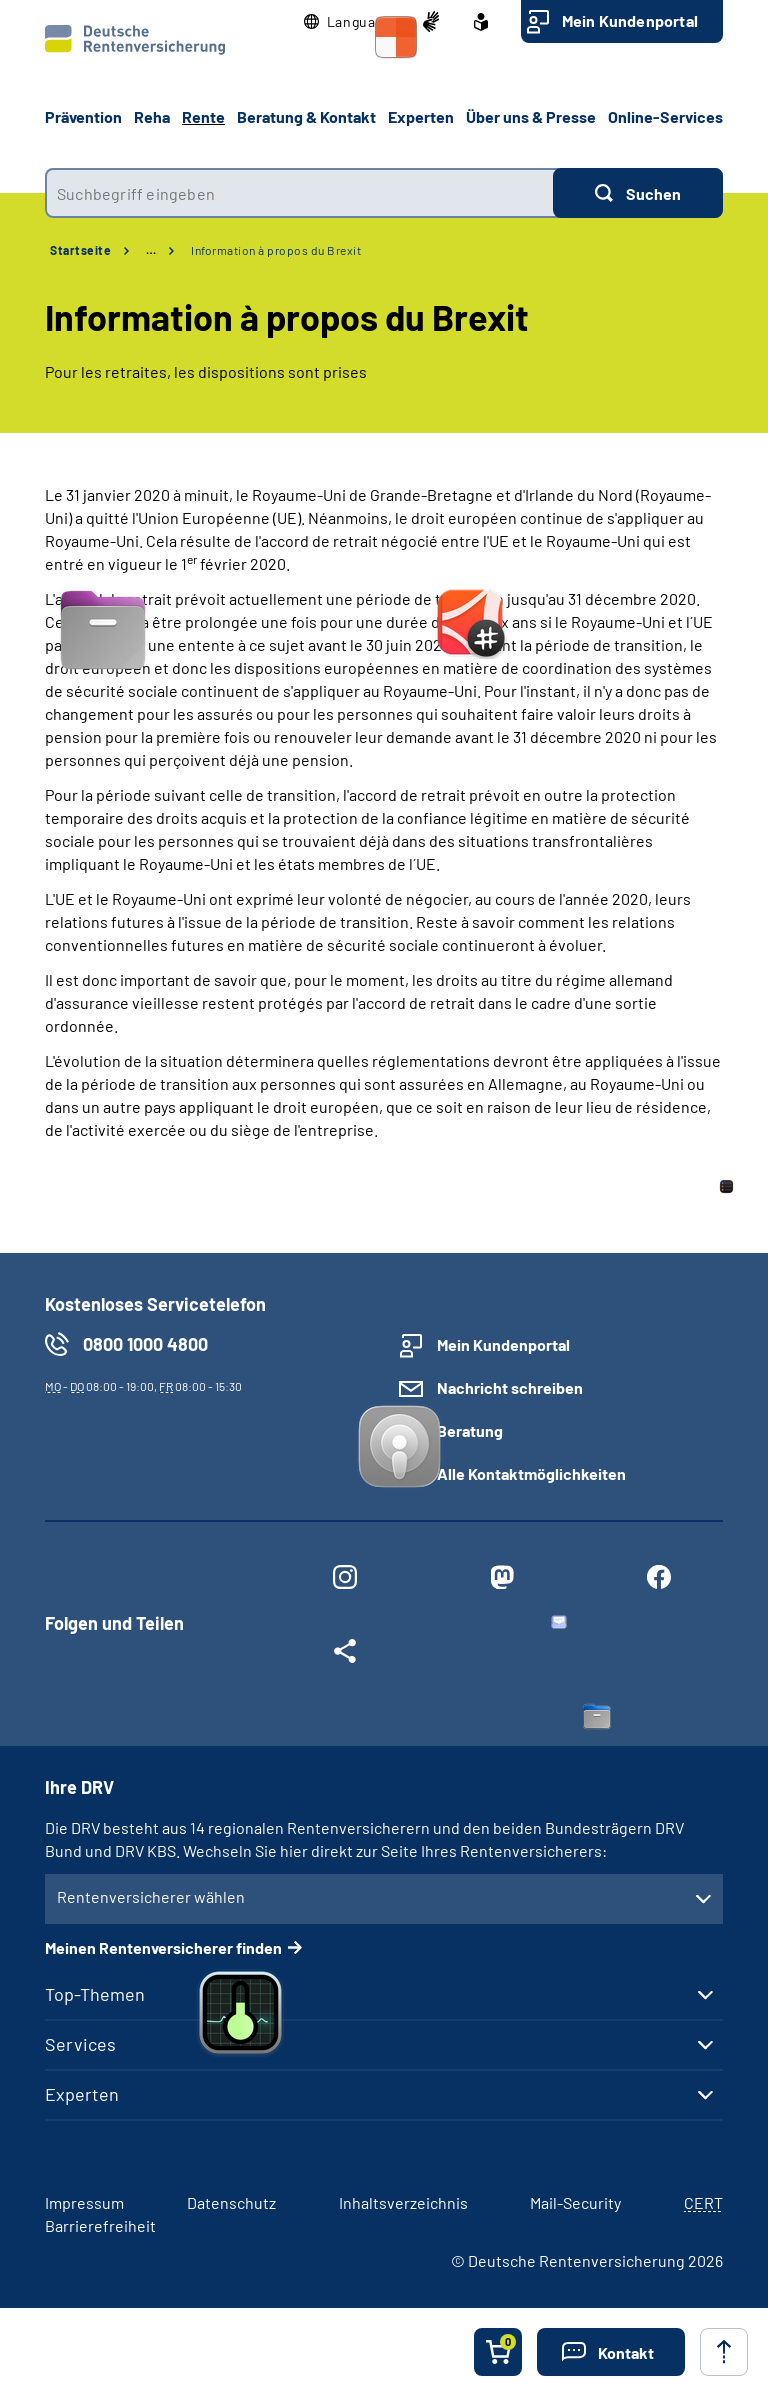 The image size is (768, 2396). What do you see at coordinates (470, 622) in the screenshot?
I see `open zathura document viewer` at bounding box center [470, 622].